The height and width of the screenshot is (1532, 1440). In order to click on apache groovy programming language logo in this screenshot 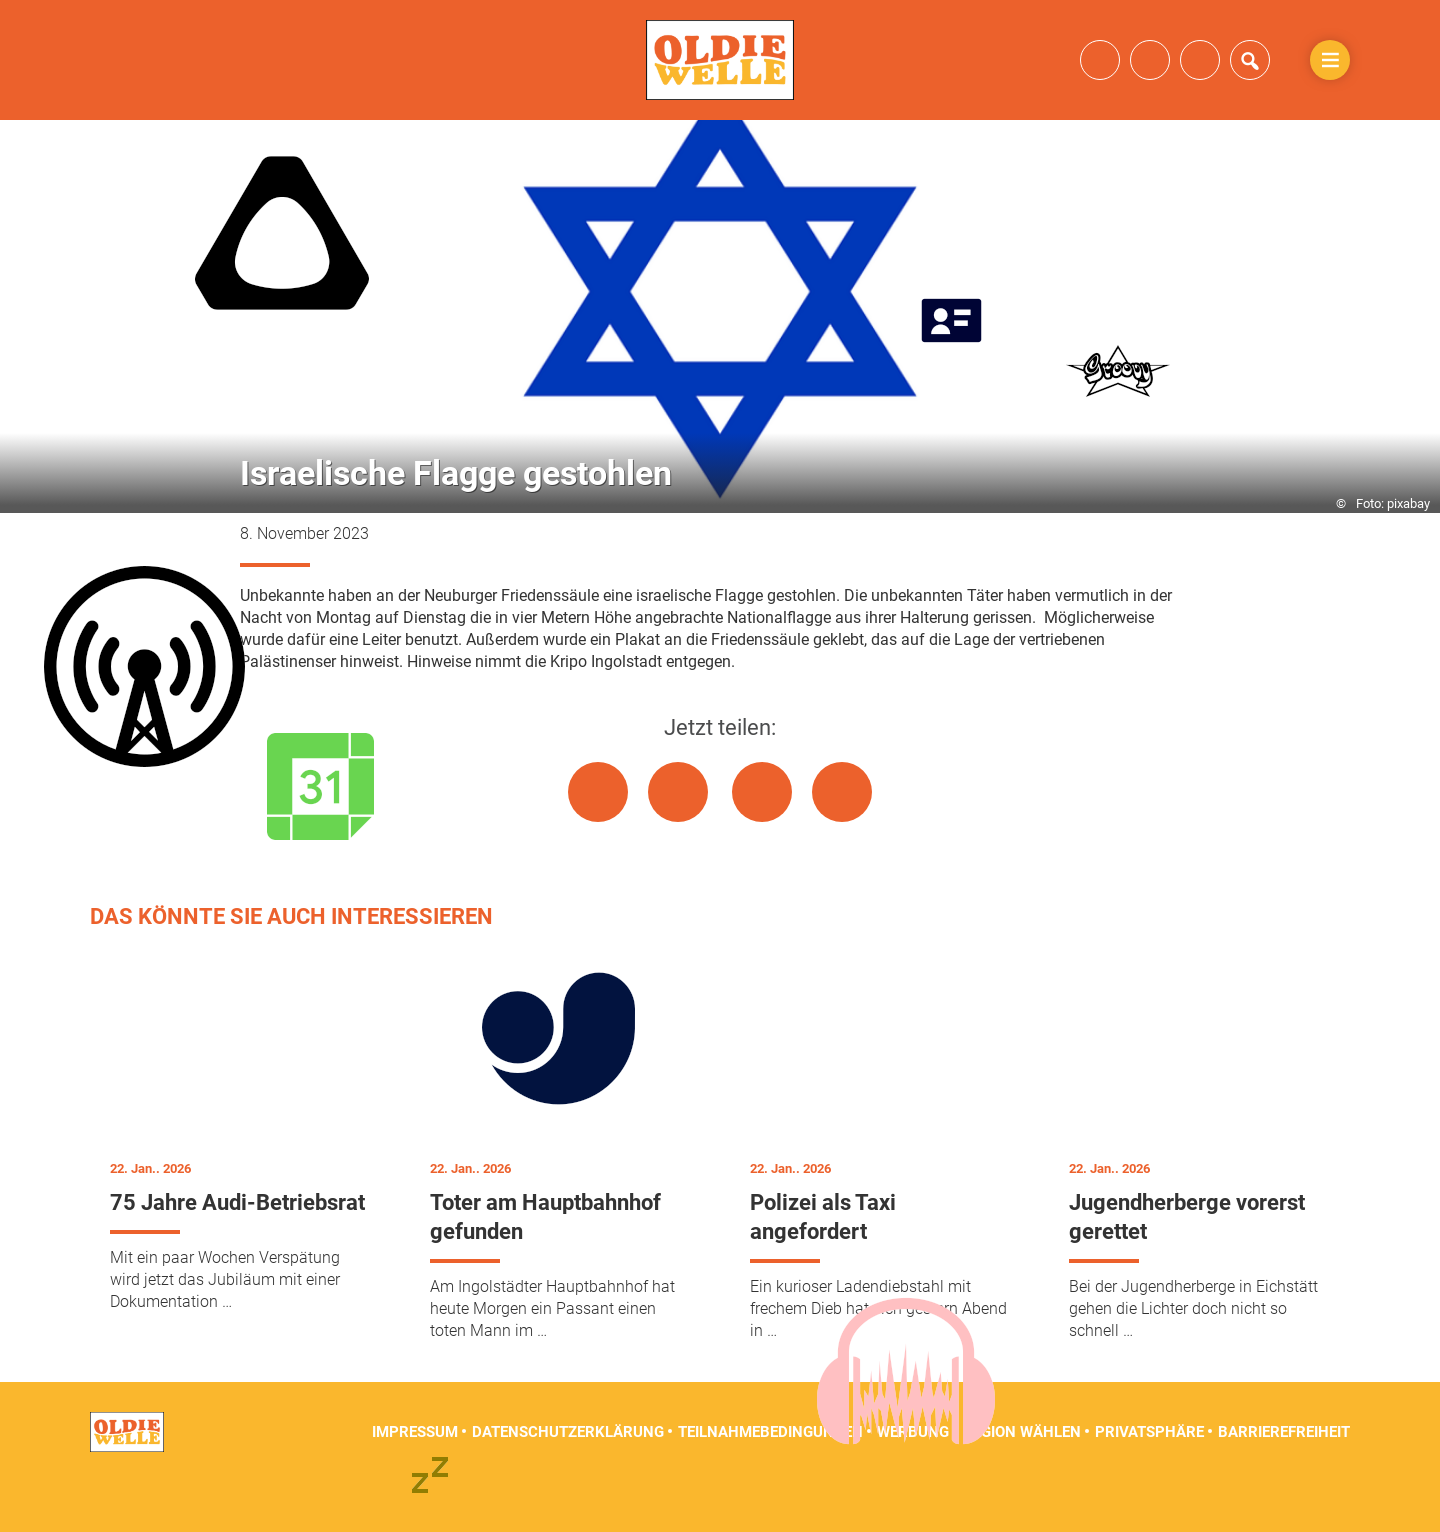, I will do `click(1118, 371)`.